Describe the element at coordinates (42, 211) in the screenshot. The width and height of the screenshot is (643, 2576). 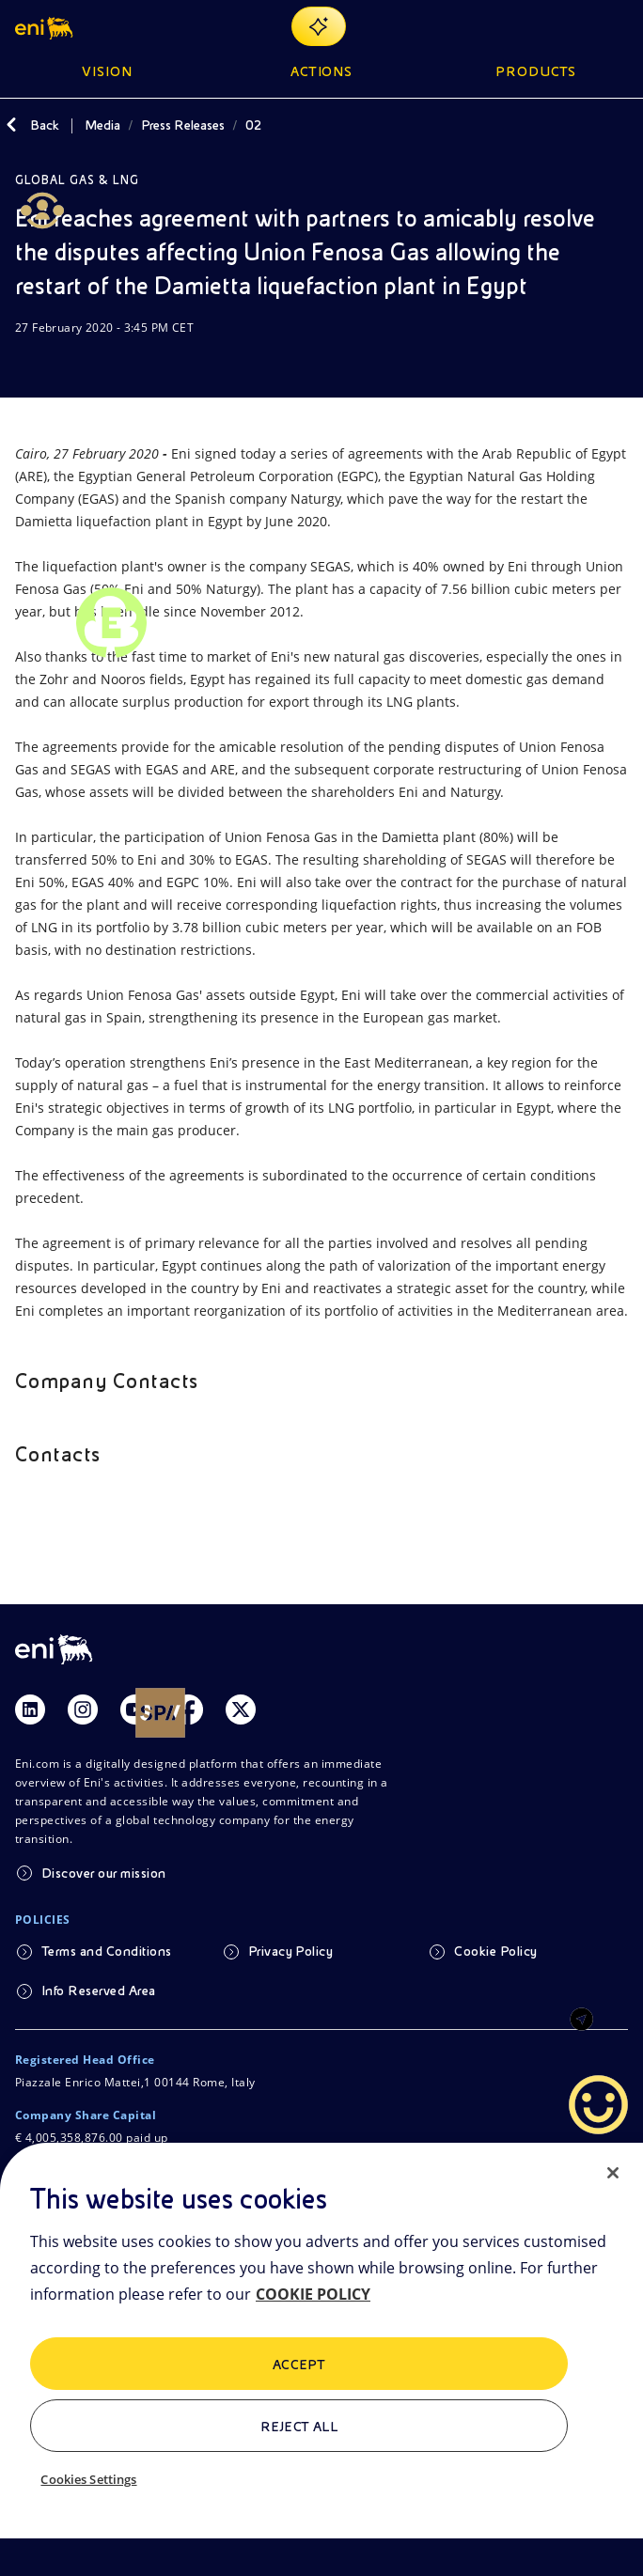
I see `view community members` at that location.